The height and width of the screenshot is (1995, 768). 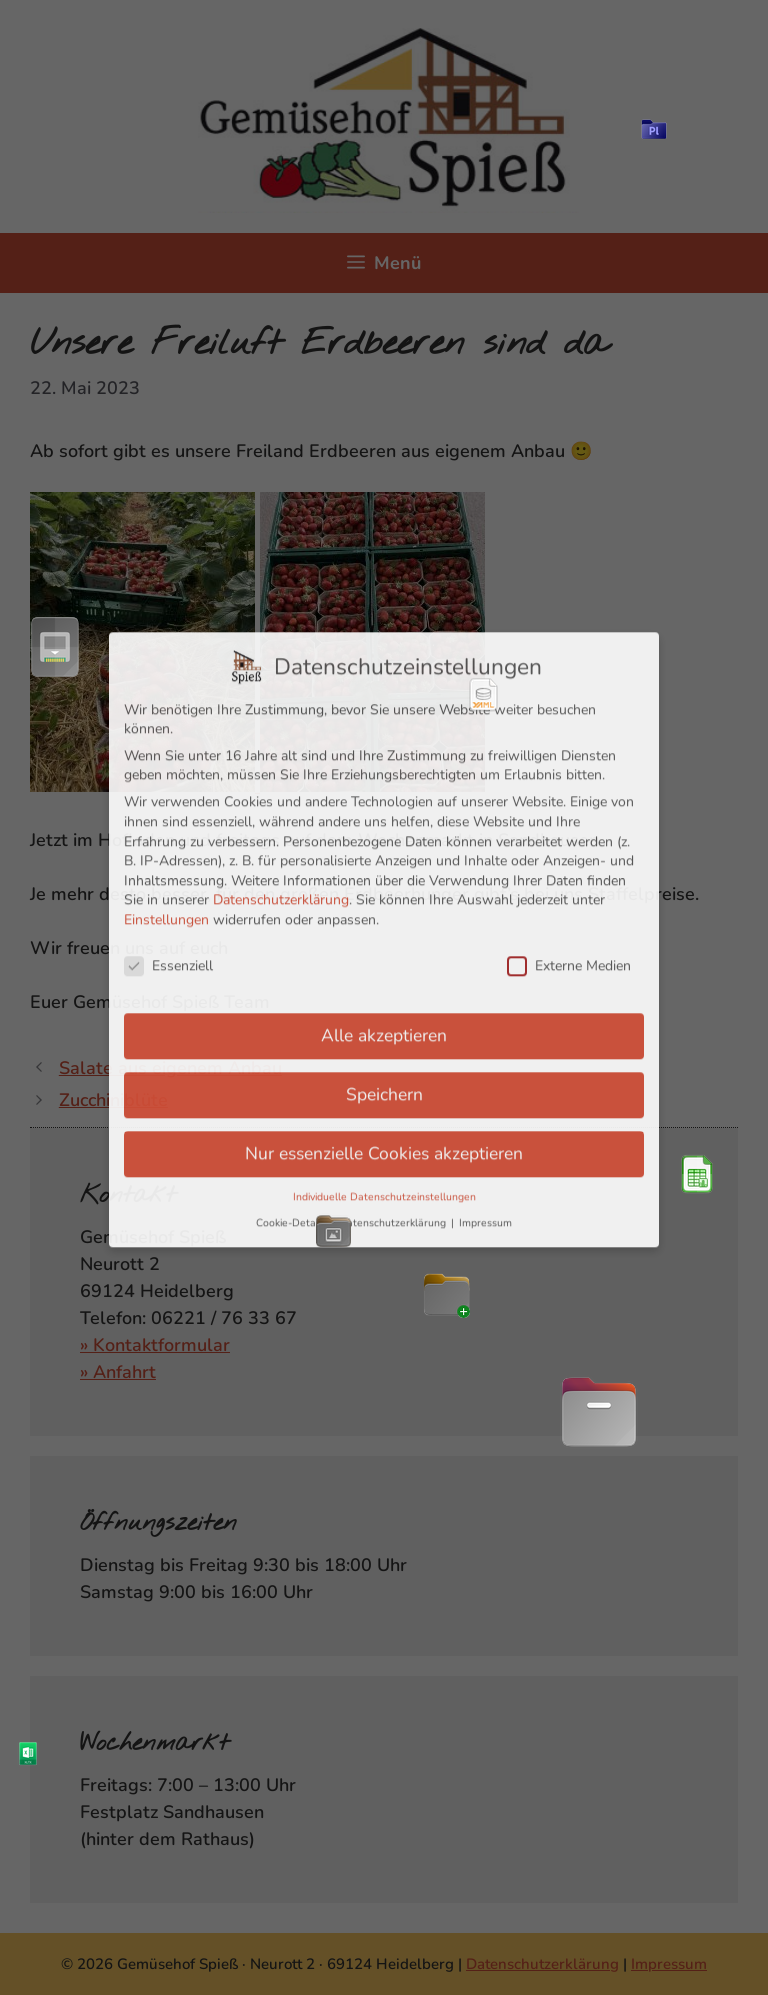 I want to click on create a new folder, so click(x=446, y=1294).